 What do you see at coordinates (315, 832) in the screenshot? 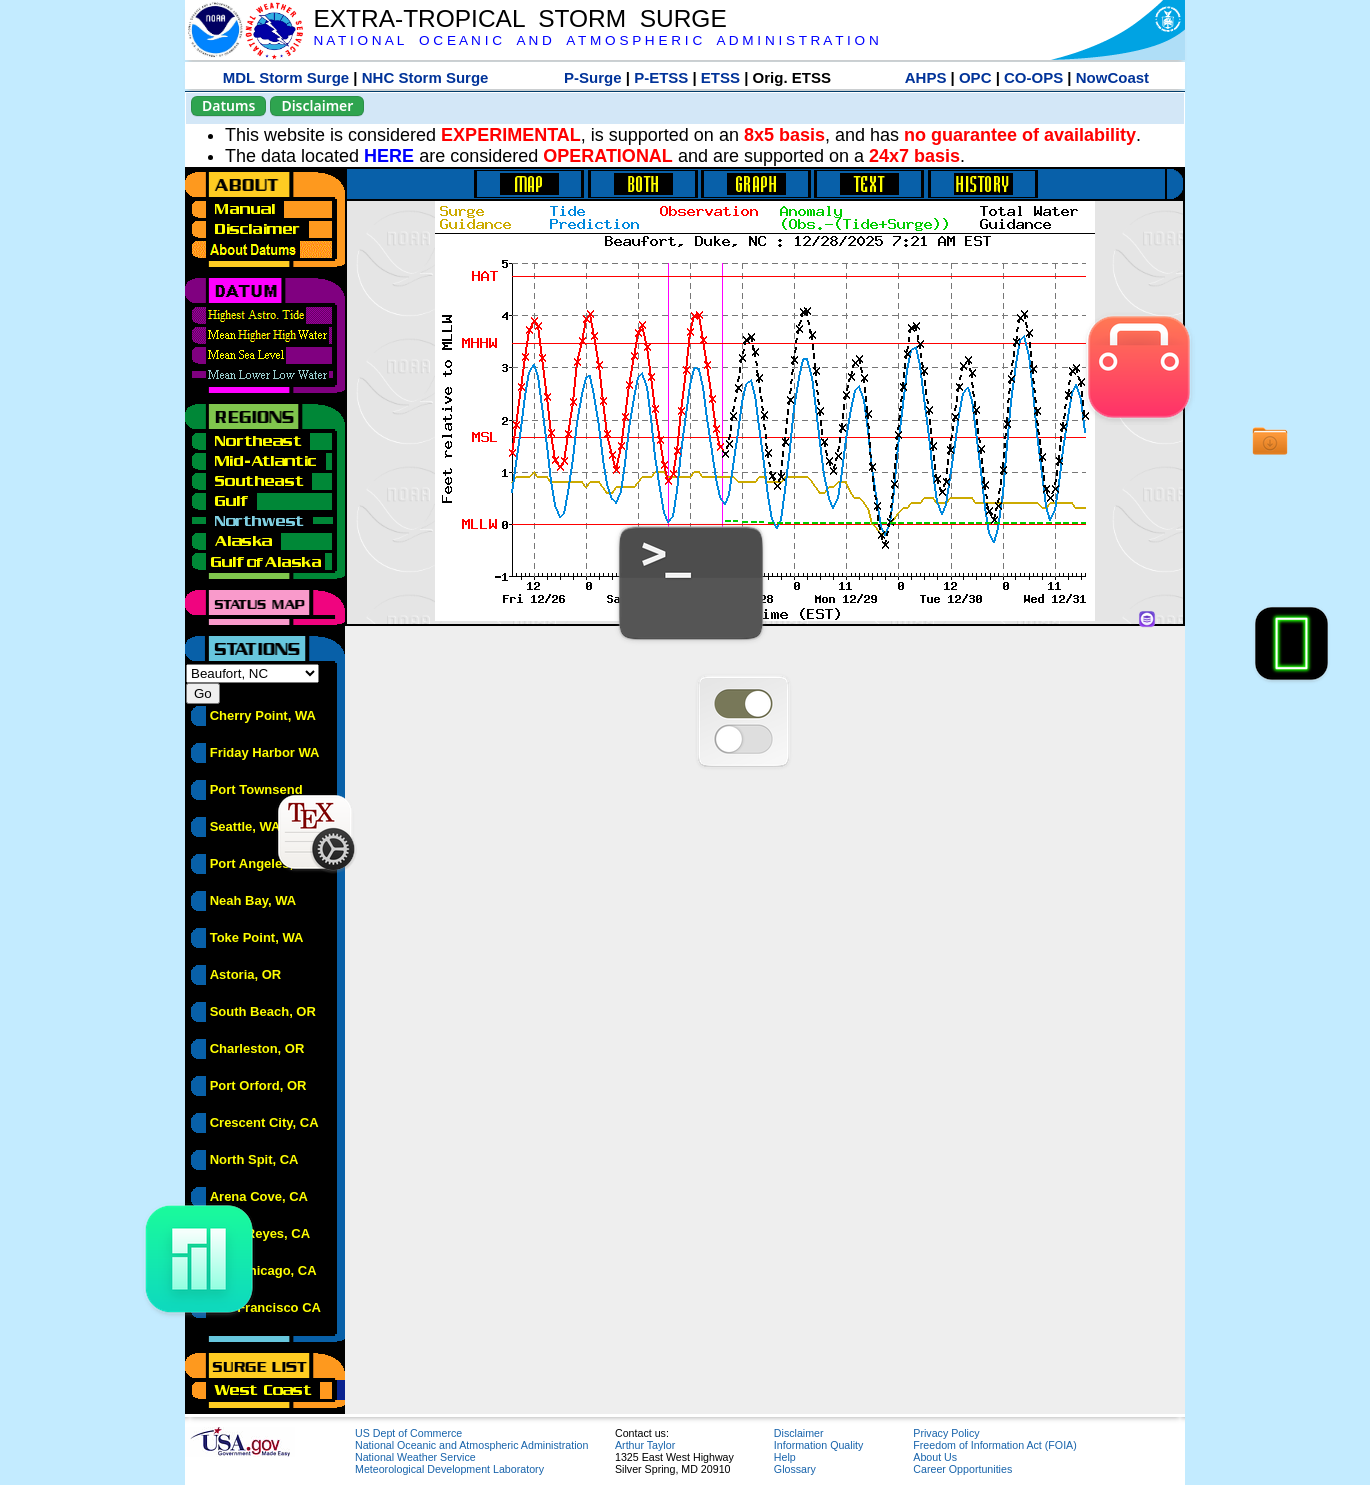
I see `open miktex console for managing tex distributions` at bounding box center [315, 832].